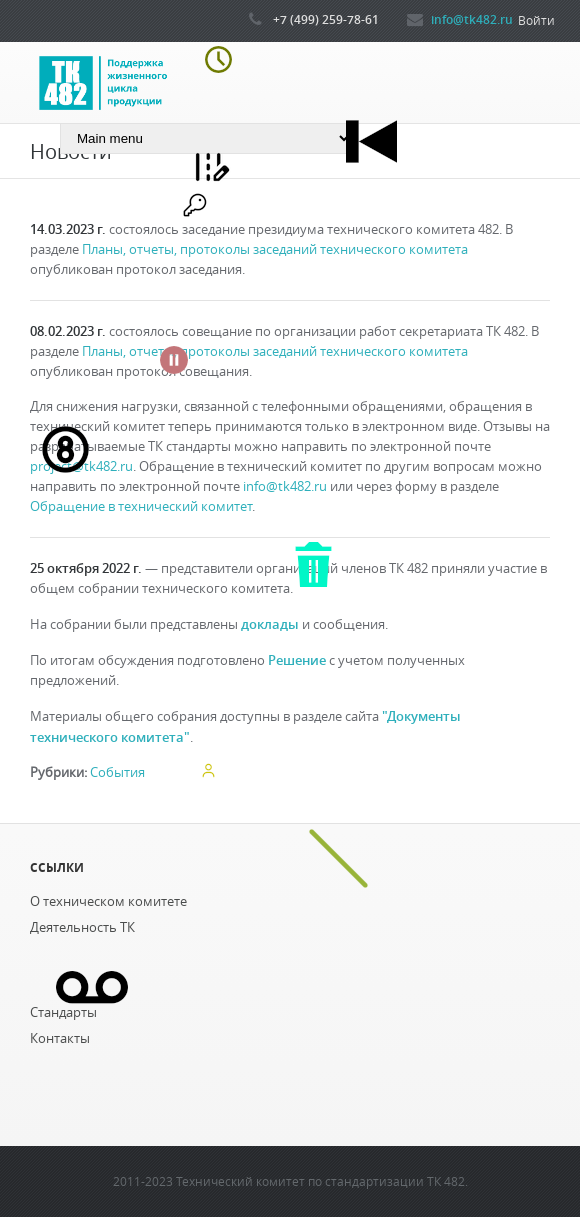 This screenshot has height=1217, width=580. What do you see at coordinates (218, 59) in the screenshot?
I see `view current time` at bounding box center [218, 59].